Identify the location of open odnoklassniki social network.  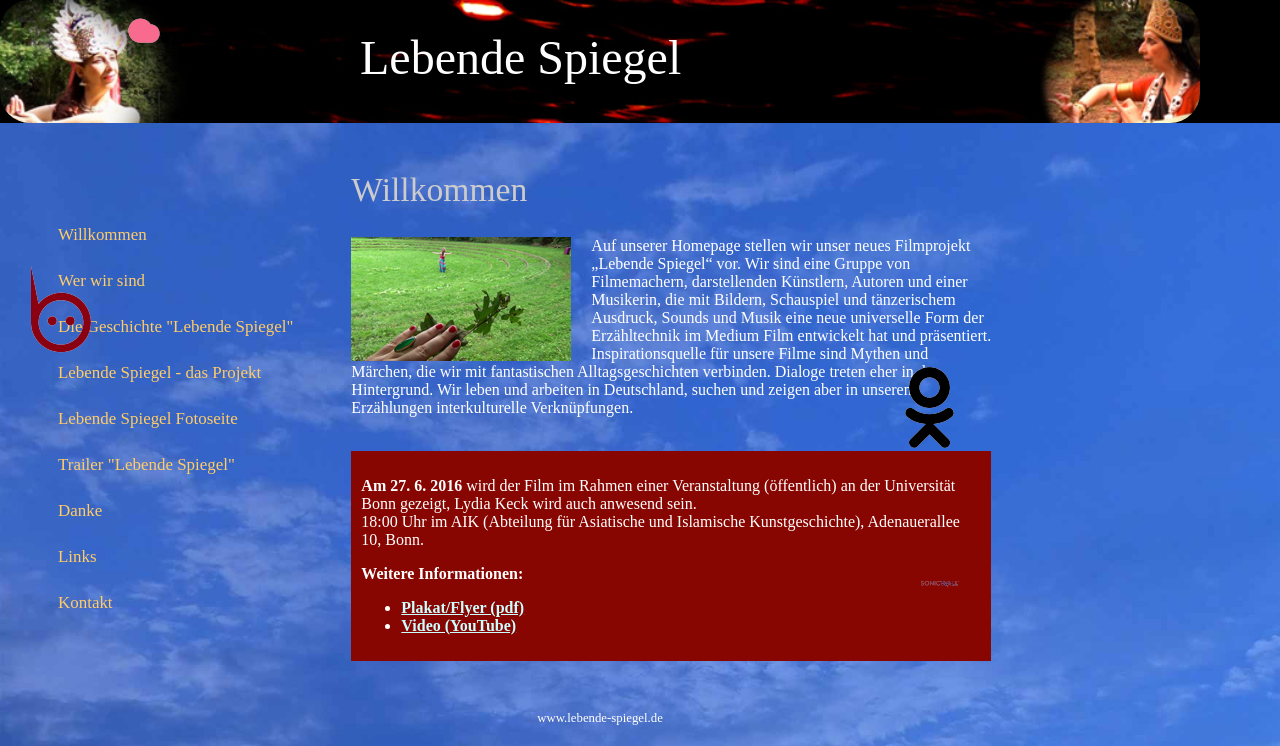
(929, 407).